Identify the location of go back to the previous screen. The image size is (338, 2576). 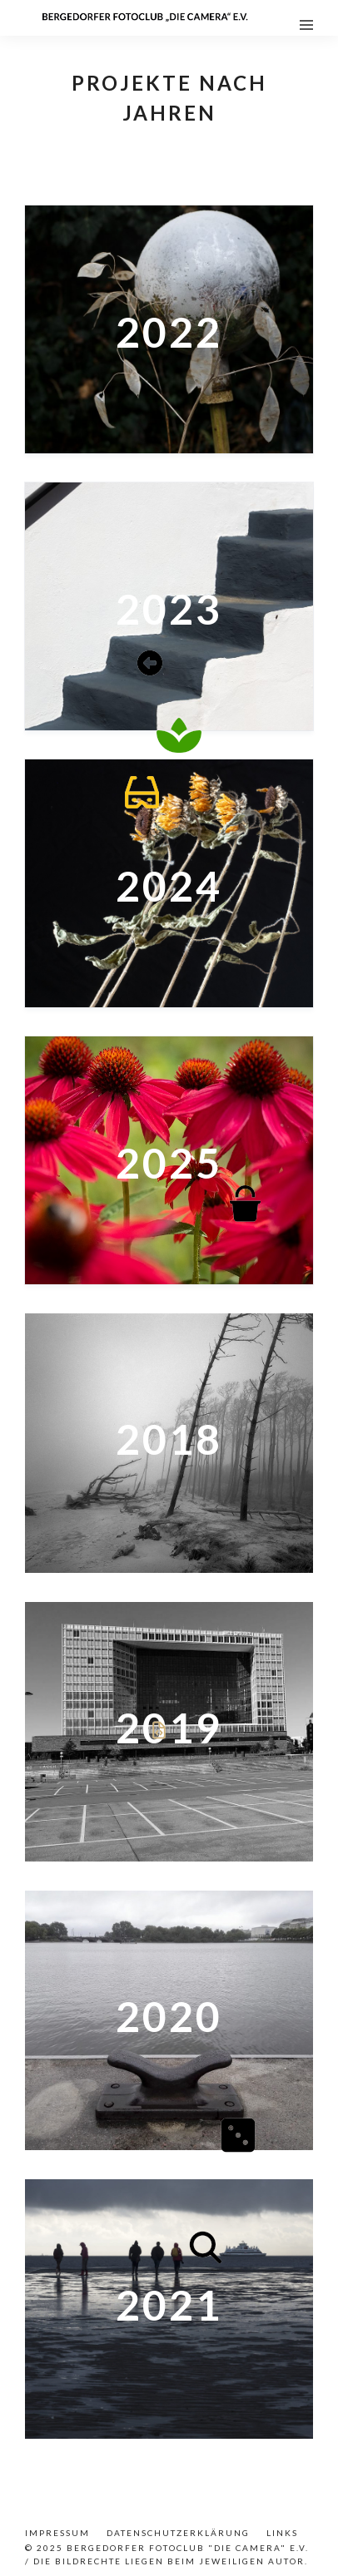
(150, 663).